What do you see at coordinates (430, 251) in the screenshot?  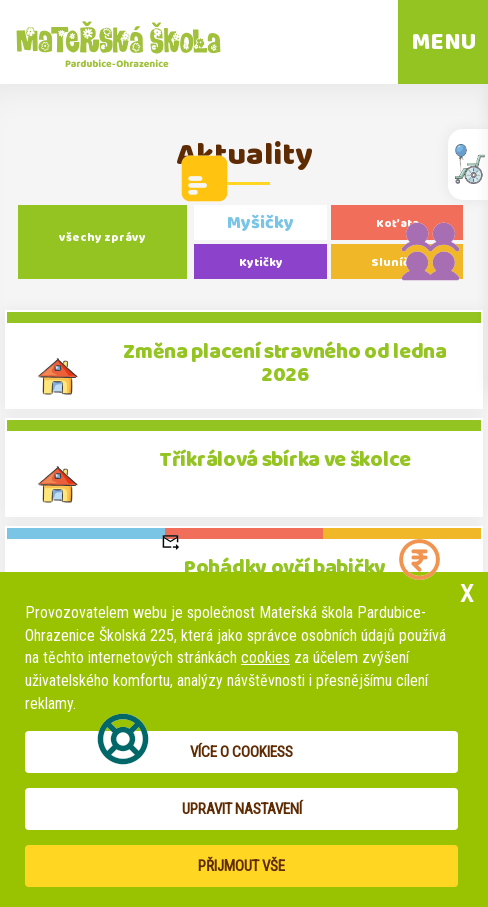 I see `view all team members` at bounding box center [430, 251].